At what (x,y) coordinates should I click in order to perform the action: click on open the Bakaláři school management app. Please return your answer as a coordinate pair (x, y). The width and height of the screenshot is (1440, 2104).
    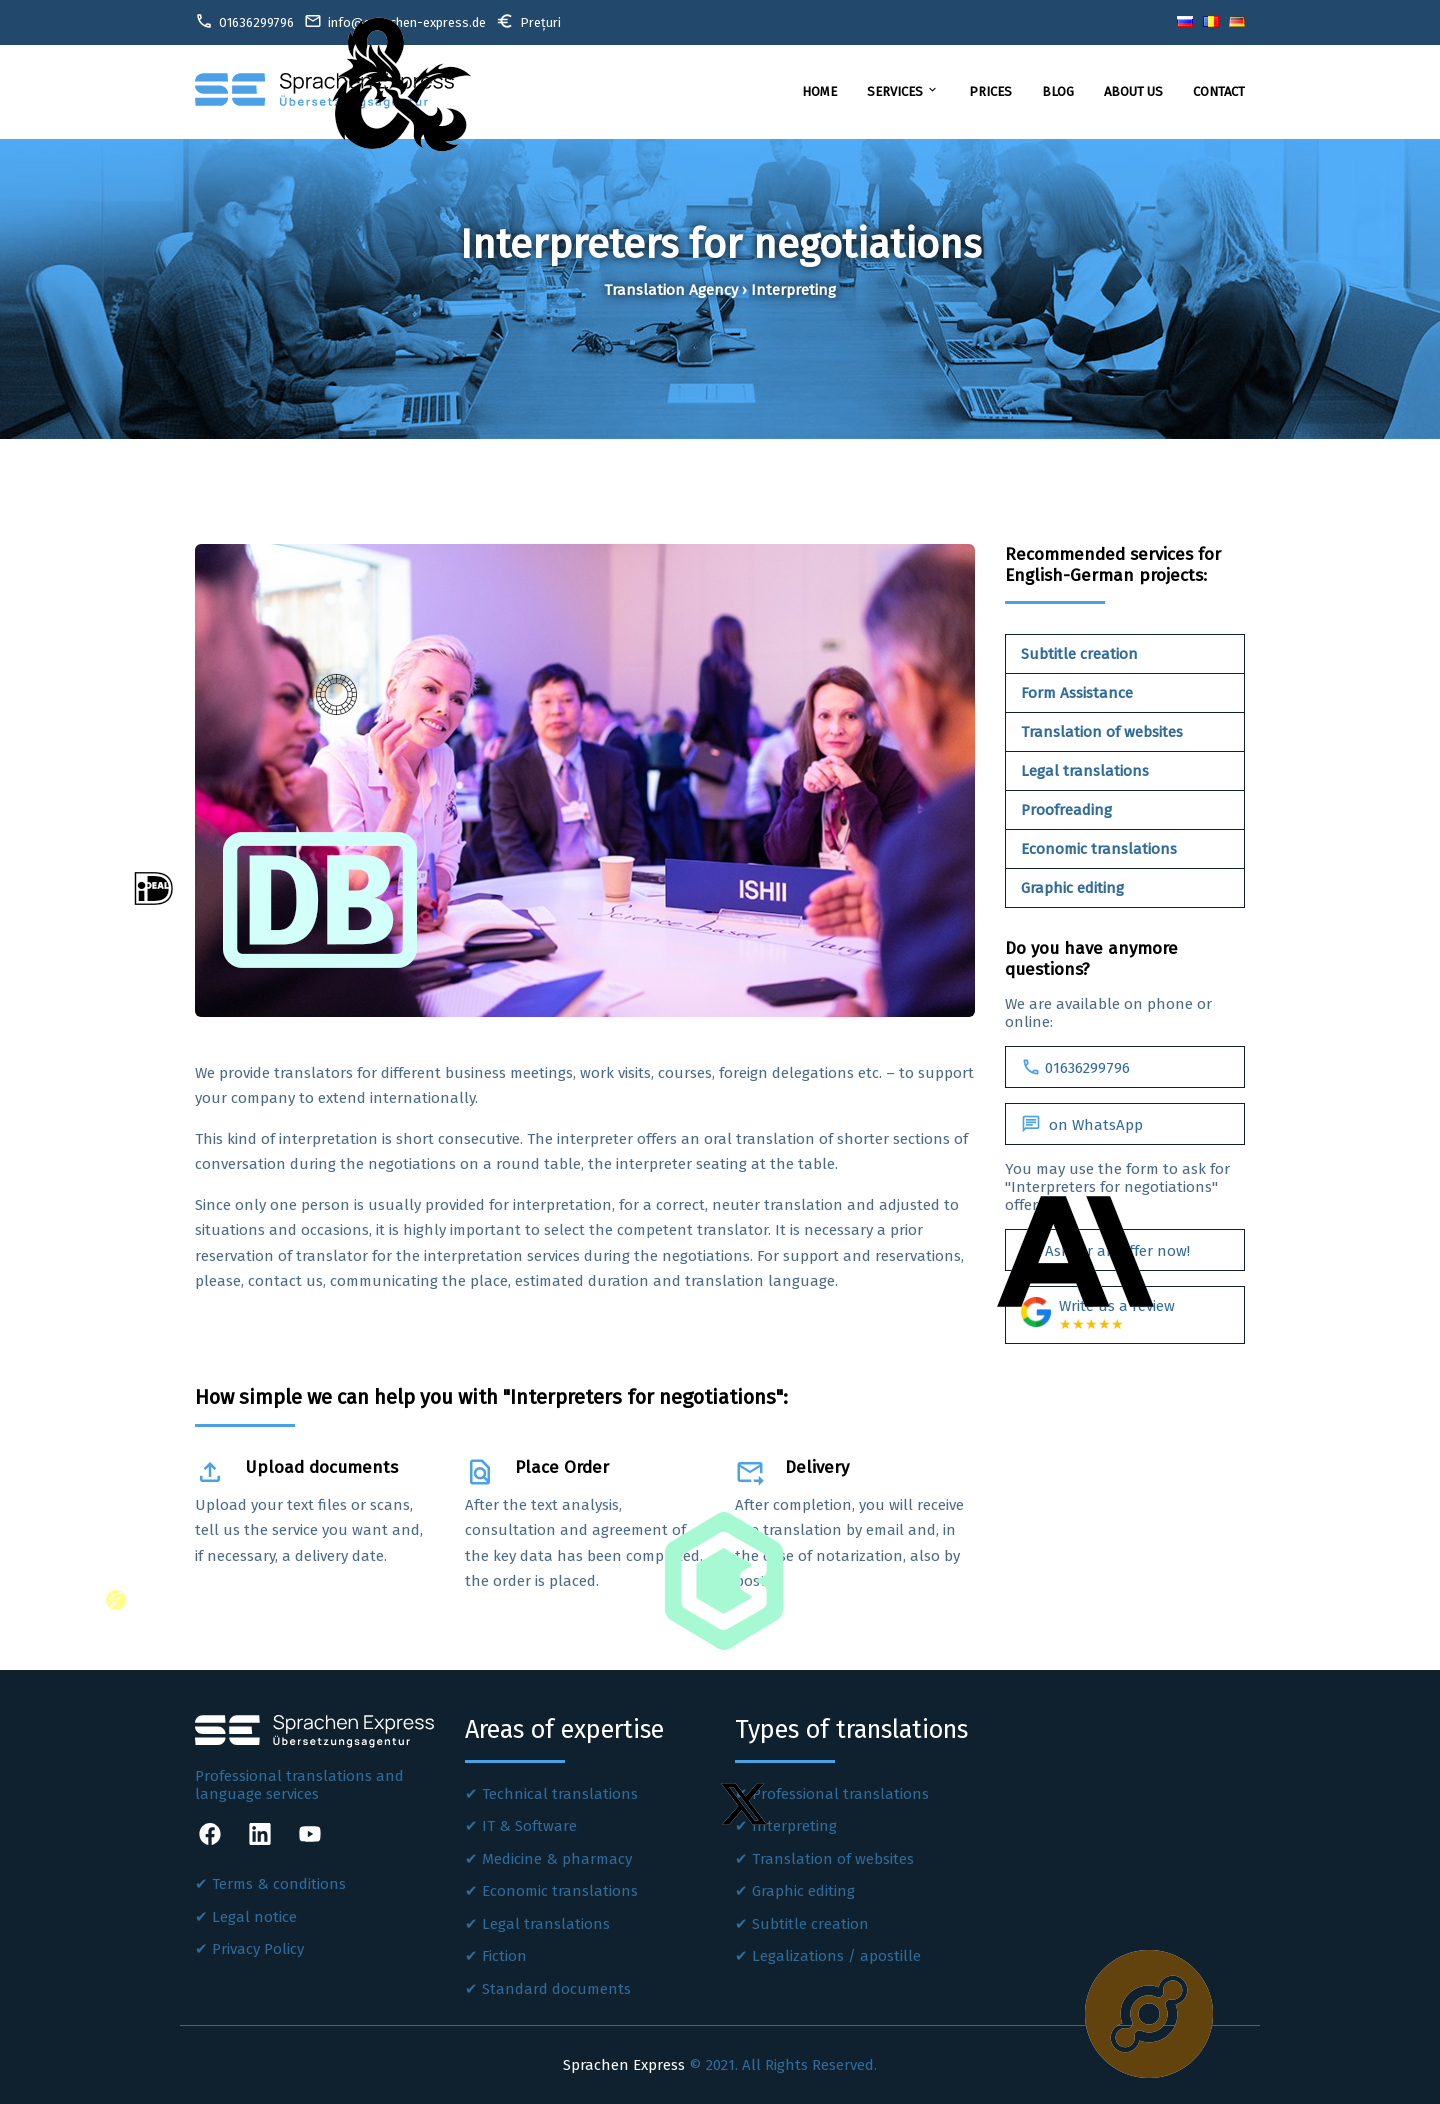
    Looking at the image, I should click on (724, 1581).